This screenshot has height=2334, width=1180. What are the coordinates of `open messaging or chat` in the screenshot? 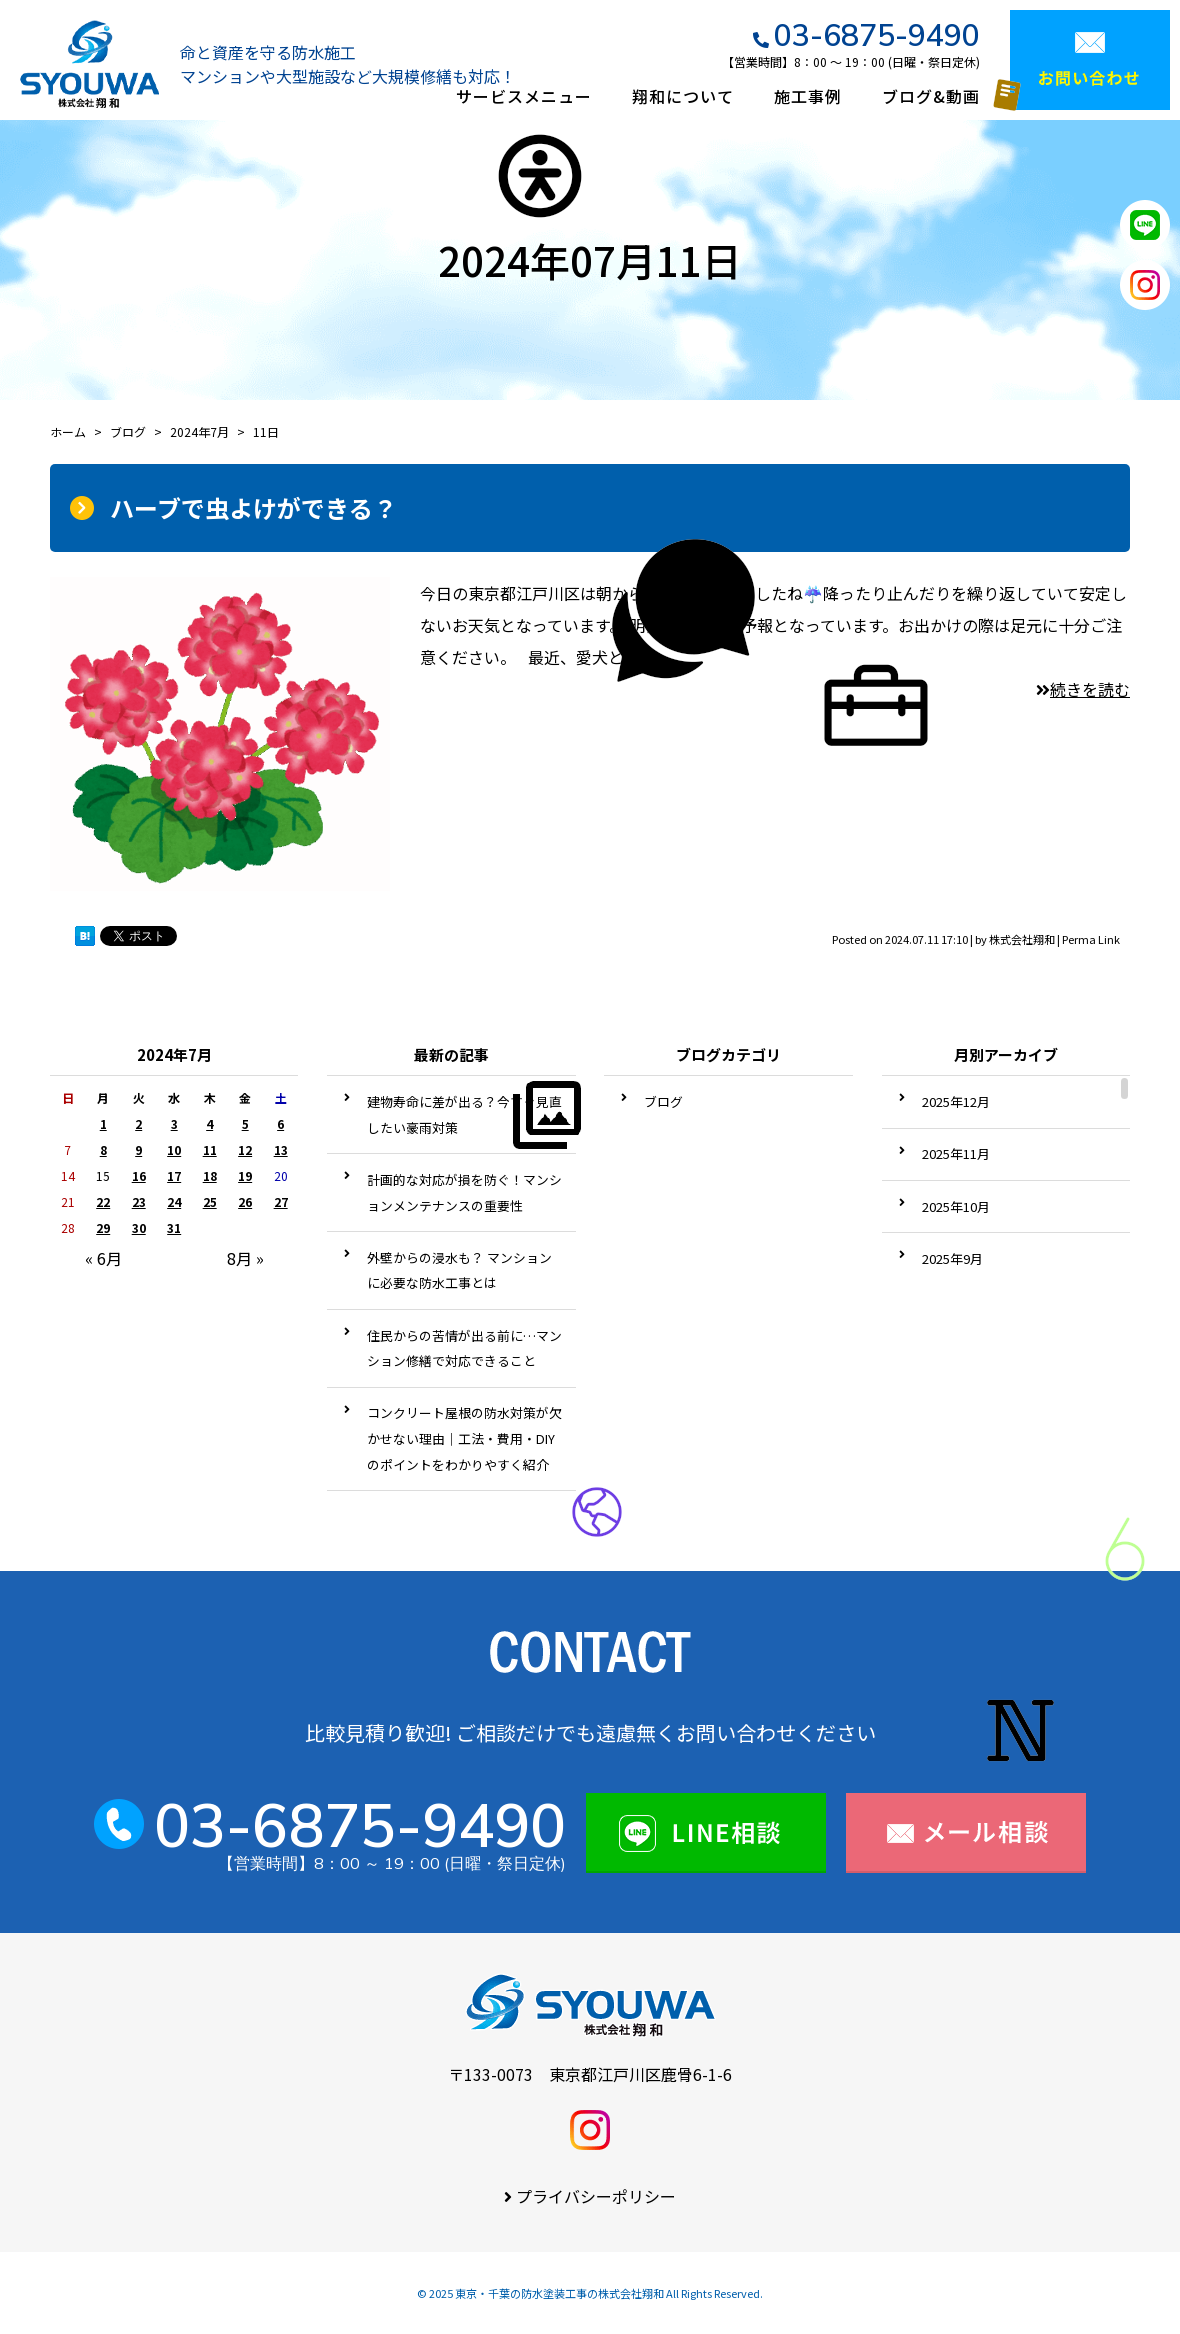 It's located at (683, 610).